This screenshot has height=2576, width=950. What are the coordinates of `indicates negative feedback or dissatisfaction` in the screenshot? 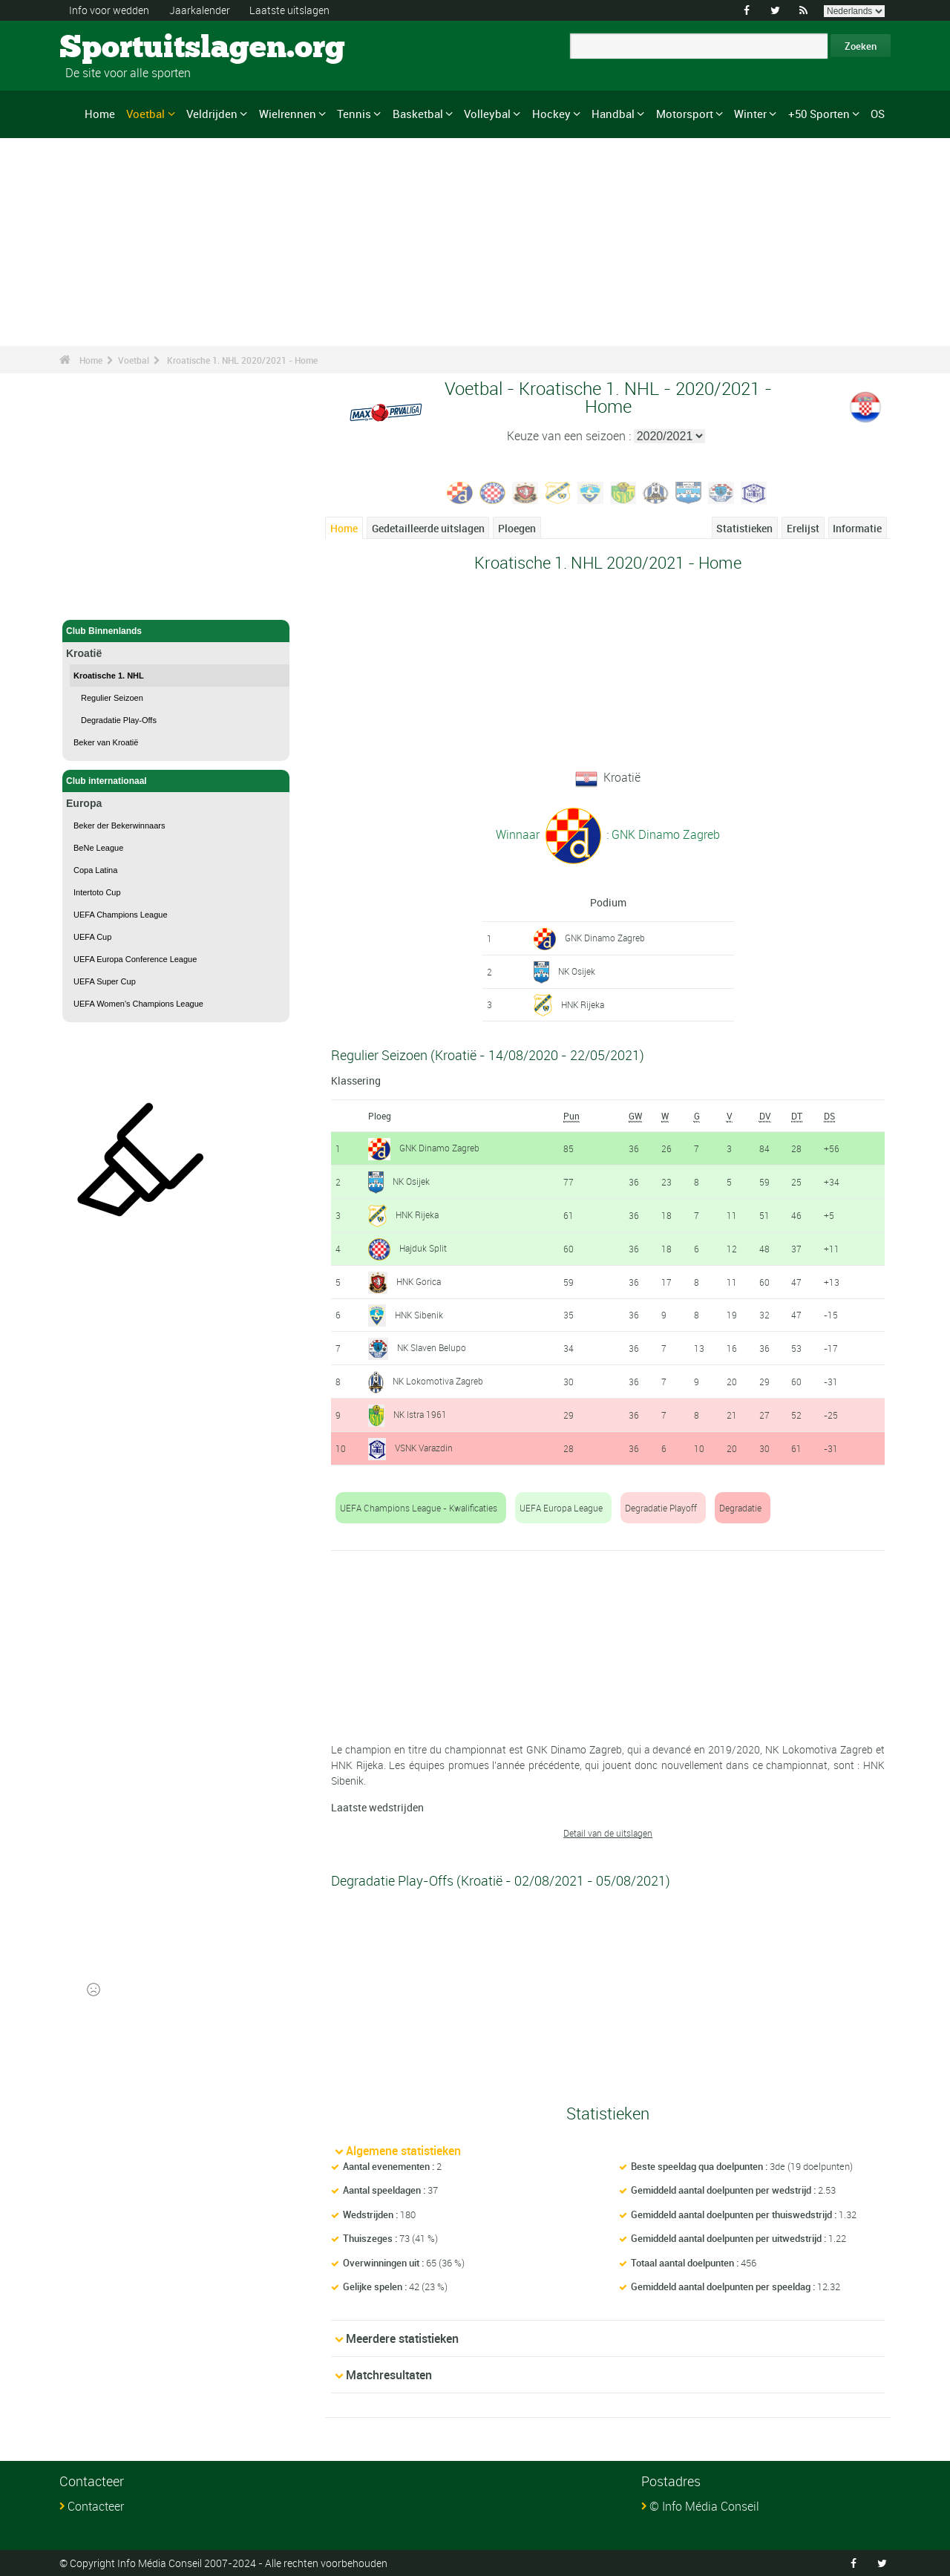 It's located at (94, 1990).